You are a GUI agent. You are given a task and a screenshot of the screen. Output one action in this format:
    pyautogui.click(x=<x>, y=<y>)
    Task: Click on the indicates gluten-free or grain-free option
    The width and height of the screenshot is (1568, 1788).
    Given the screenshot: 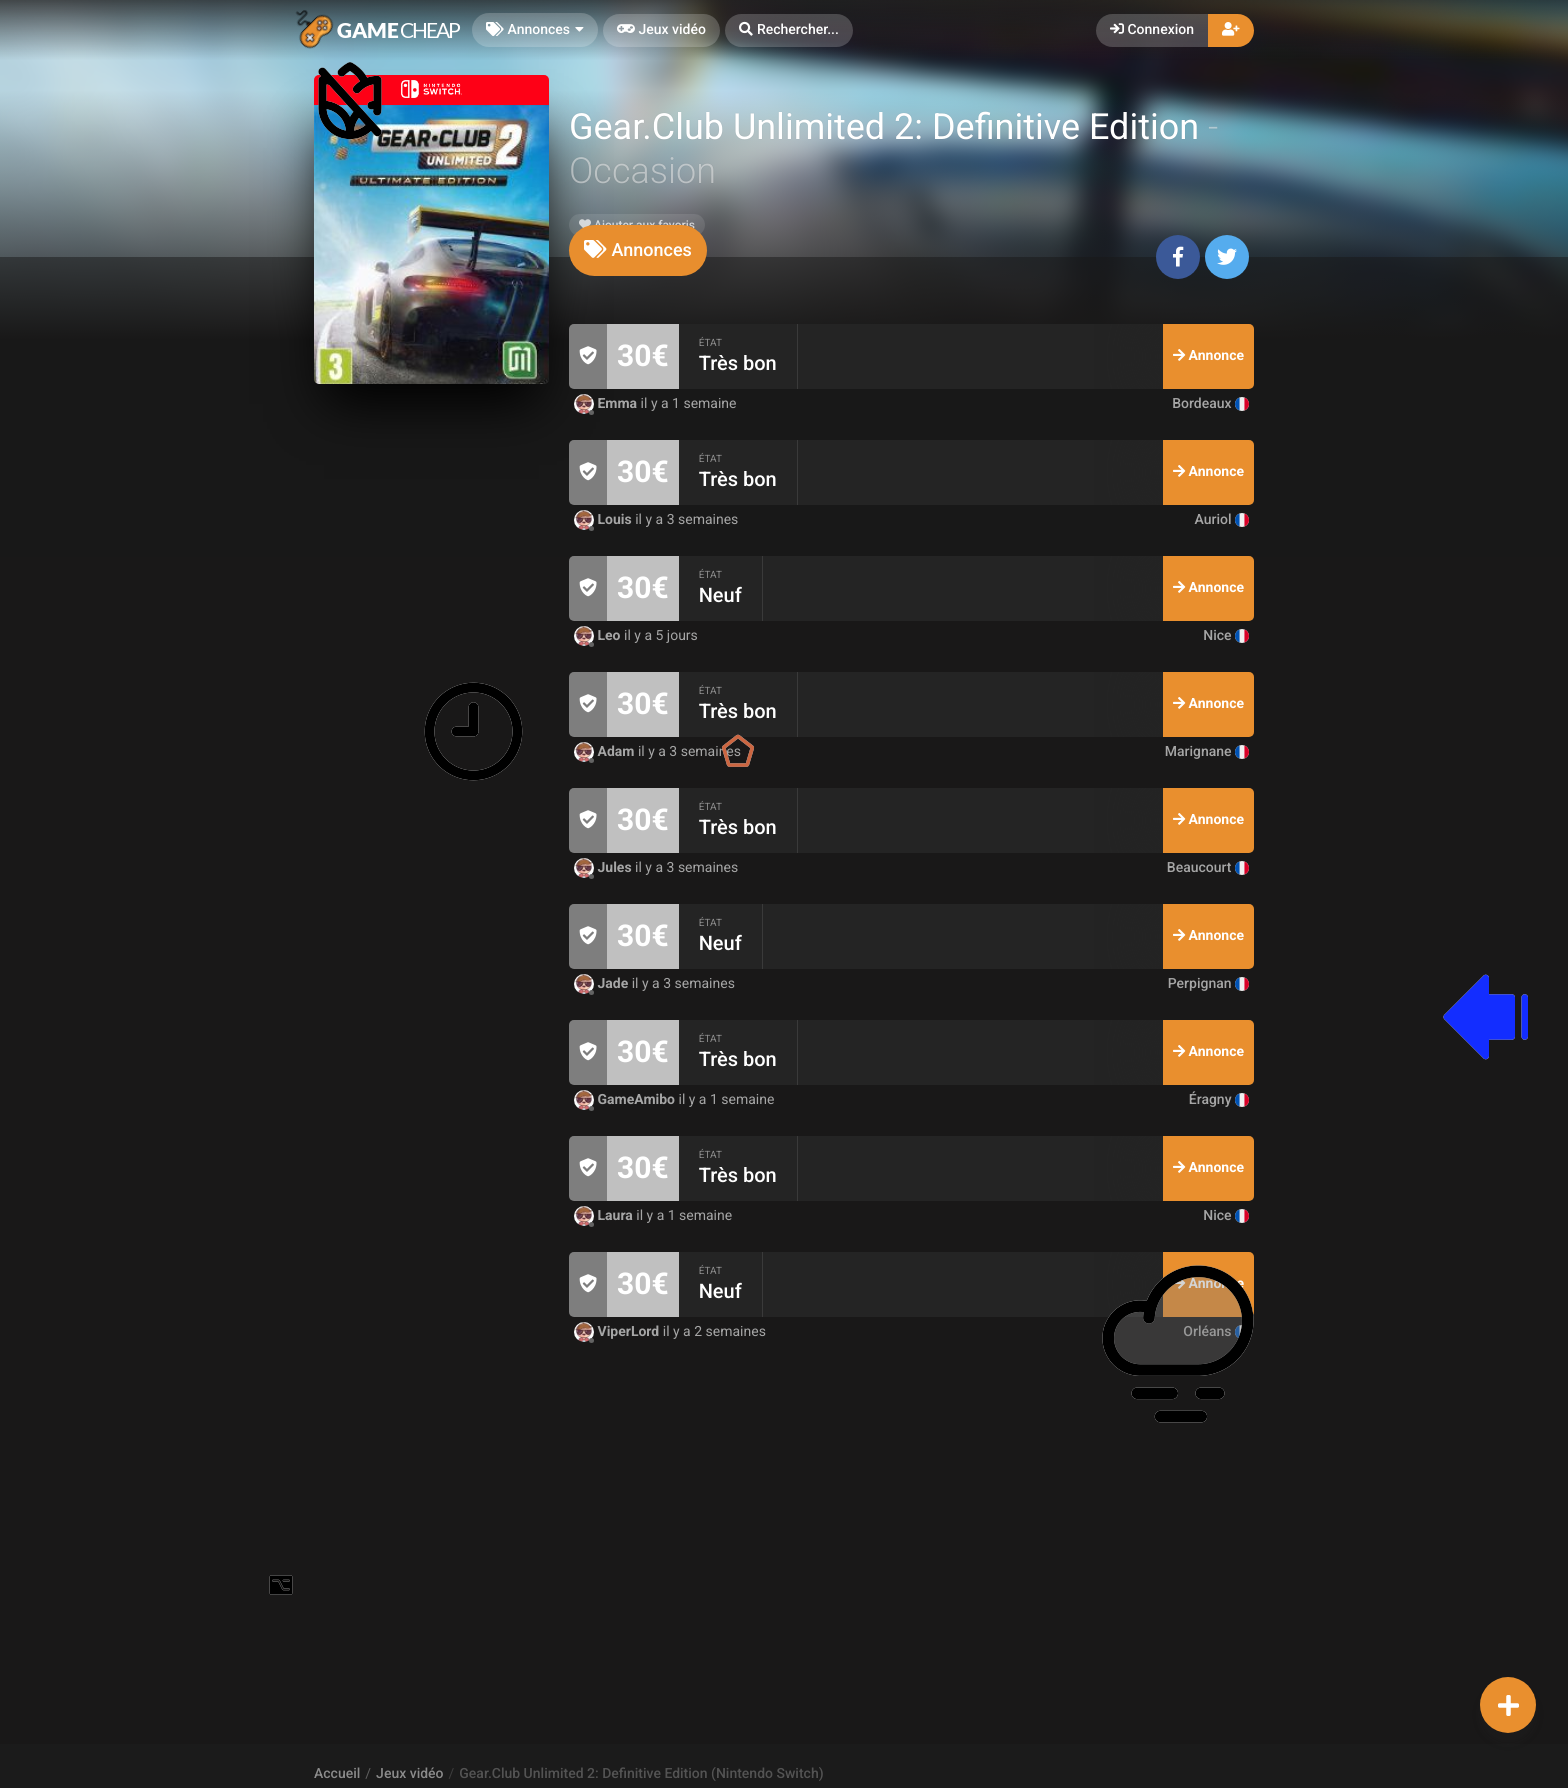 What is the action you would take?
    pyautogui.click(x=350, y=102)
    